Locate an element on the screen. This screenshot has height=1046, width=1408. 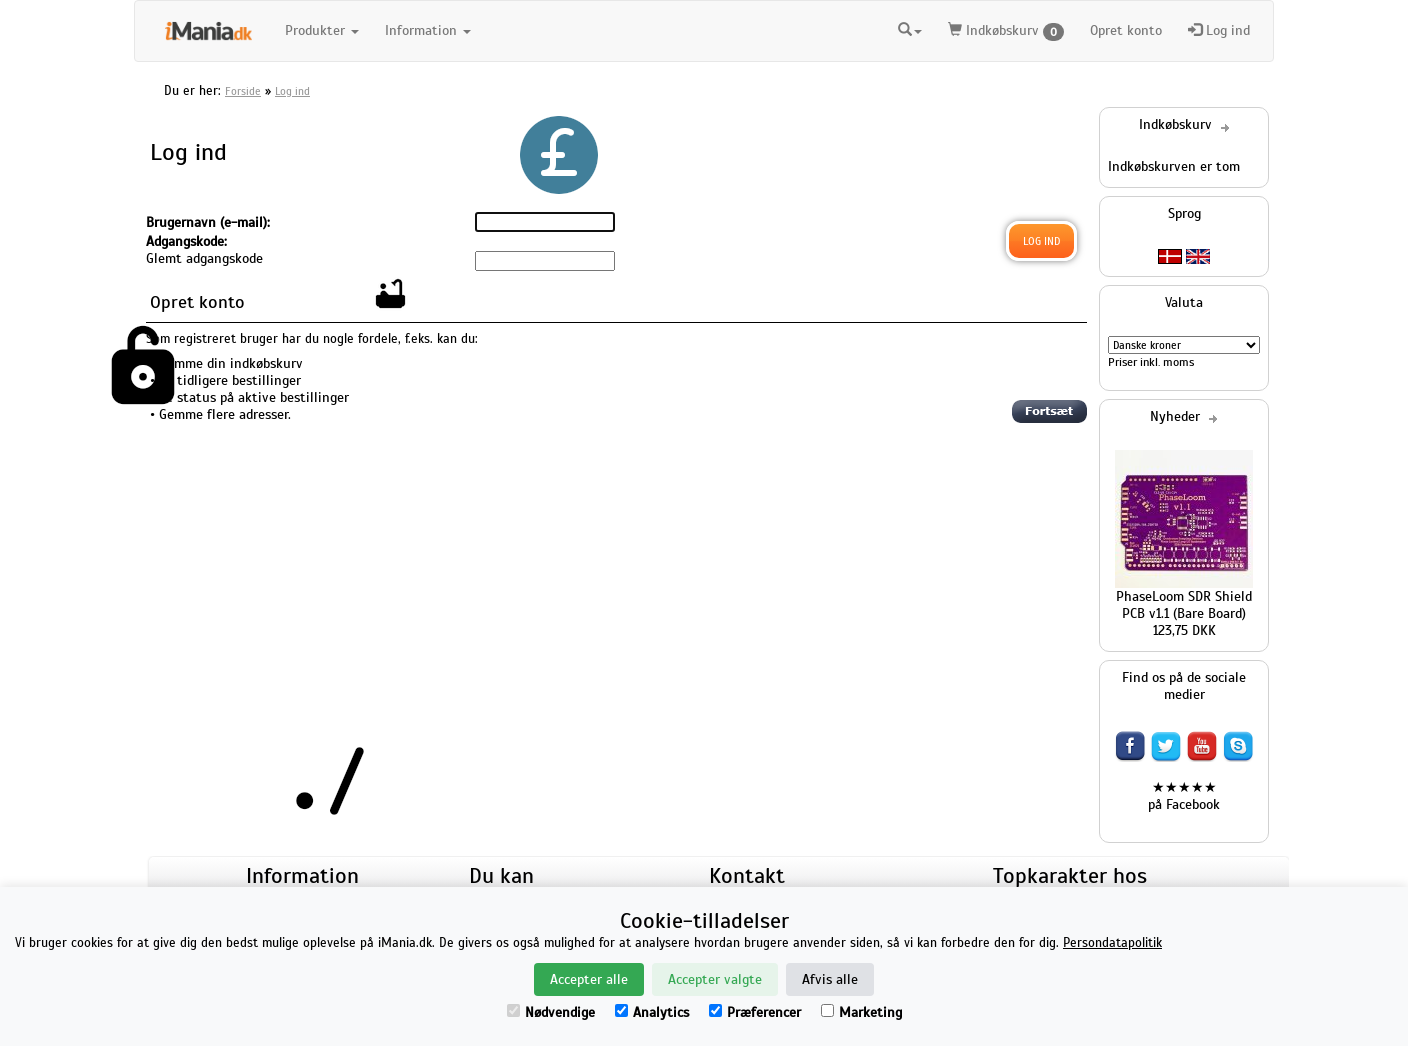
unlock a secured item or feature is located at coordinates (143, 365).